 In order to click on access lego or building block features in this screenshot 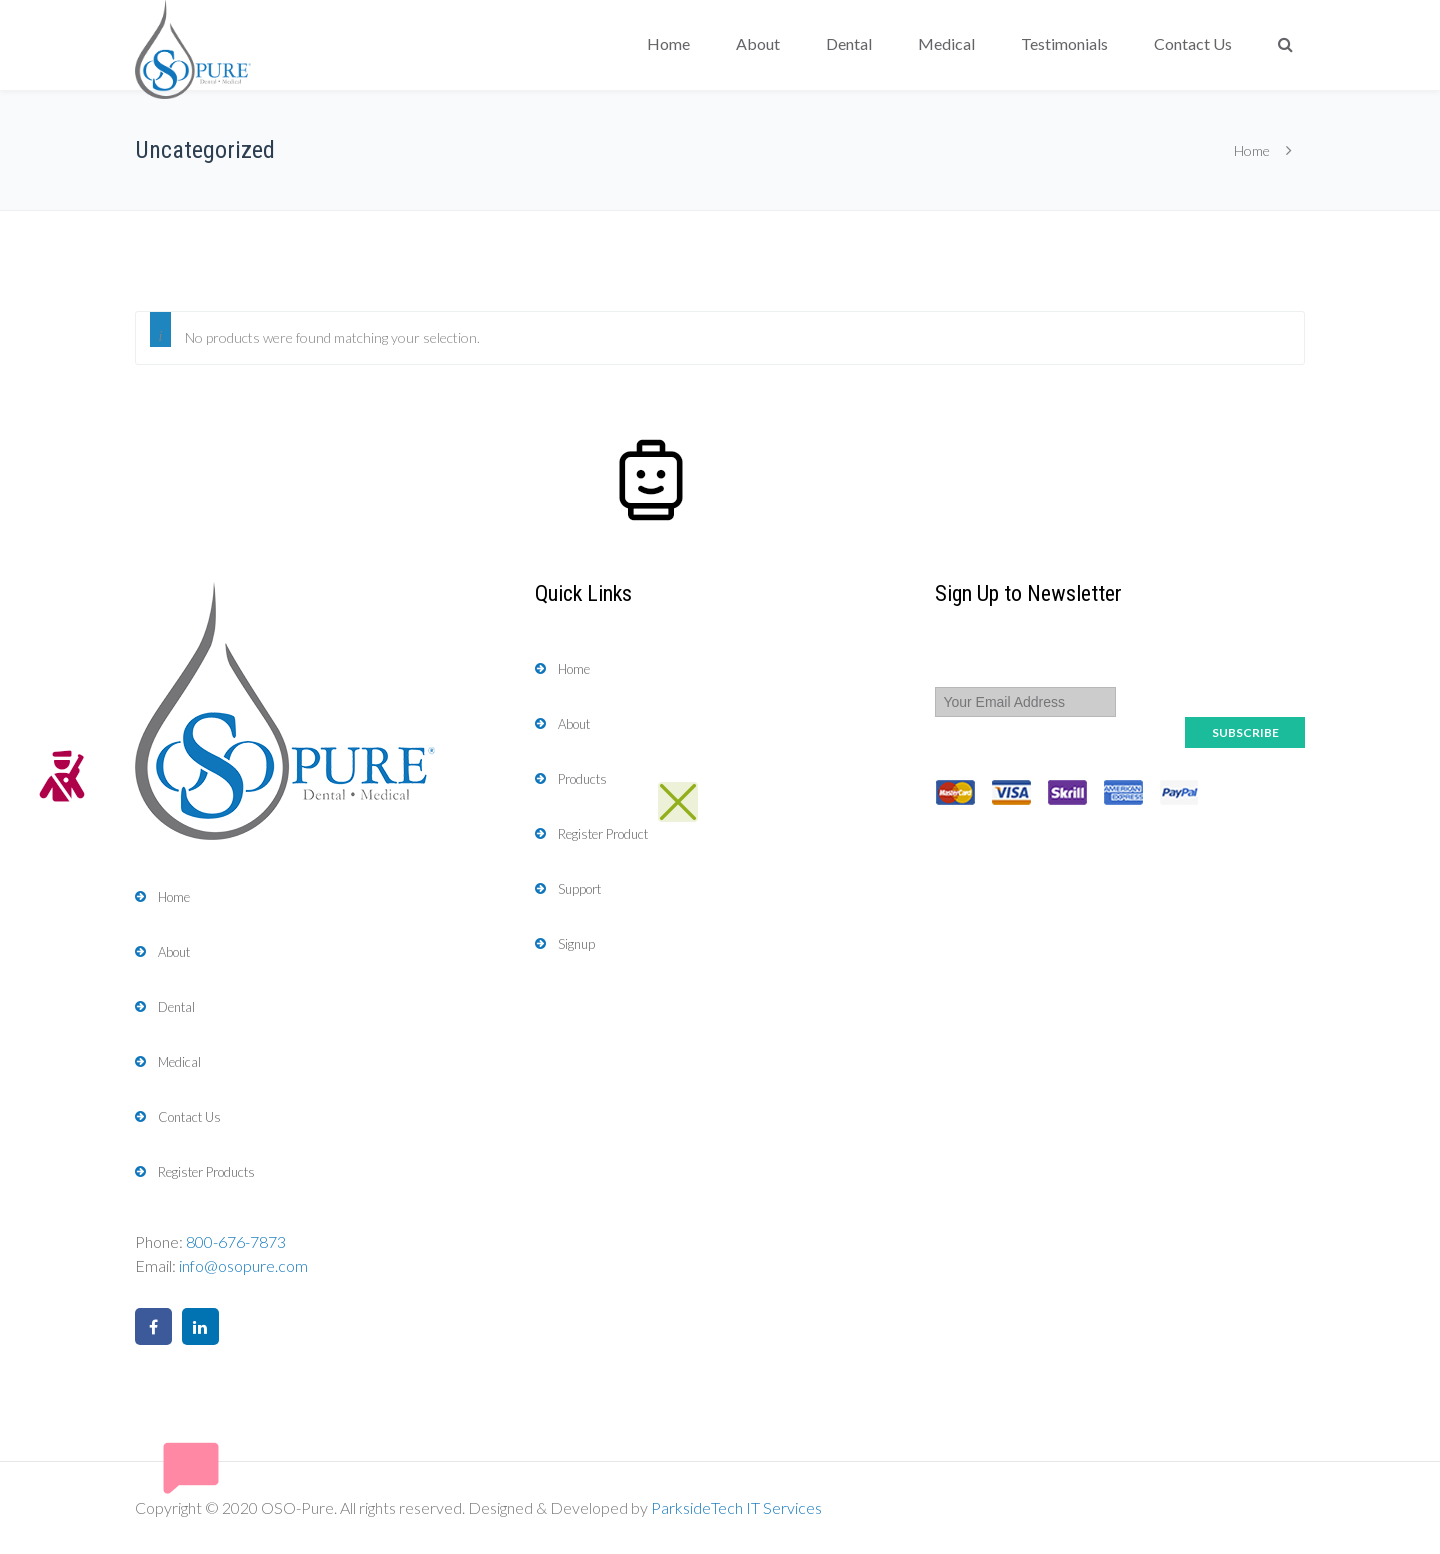, I will do `click(651, 480)`.